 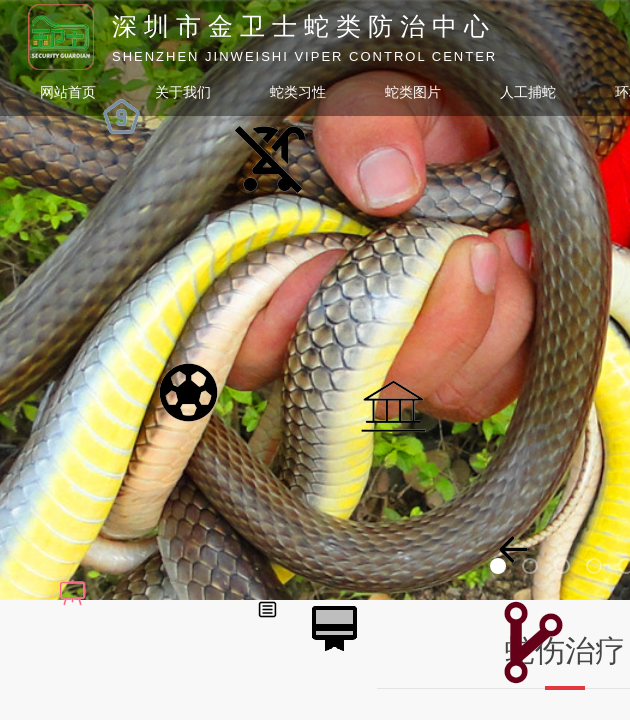 I want to click on access banking or financial services, so click(x=393, y=408).